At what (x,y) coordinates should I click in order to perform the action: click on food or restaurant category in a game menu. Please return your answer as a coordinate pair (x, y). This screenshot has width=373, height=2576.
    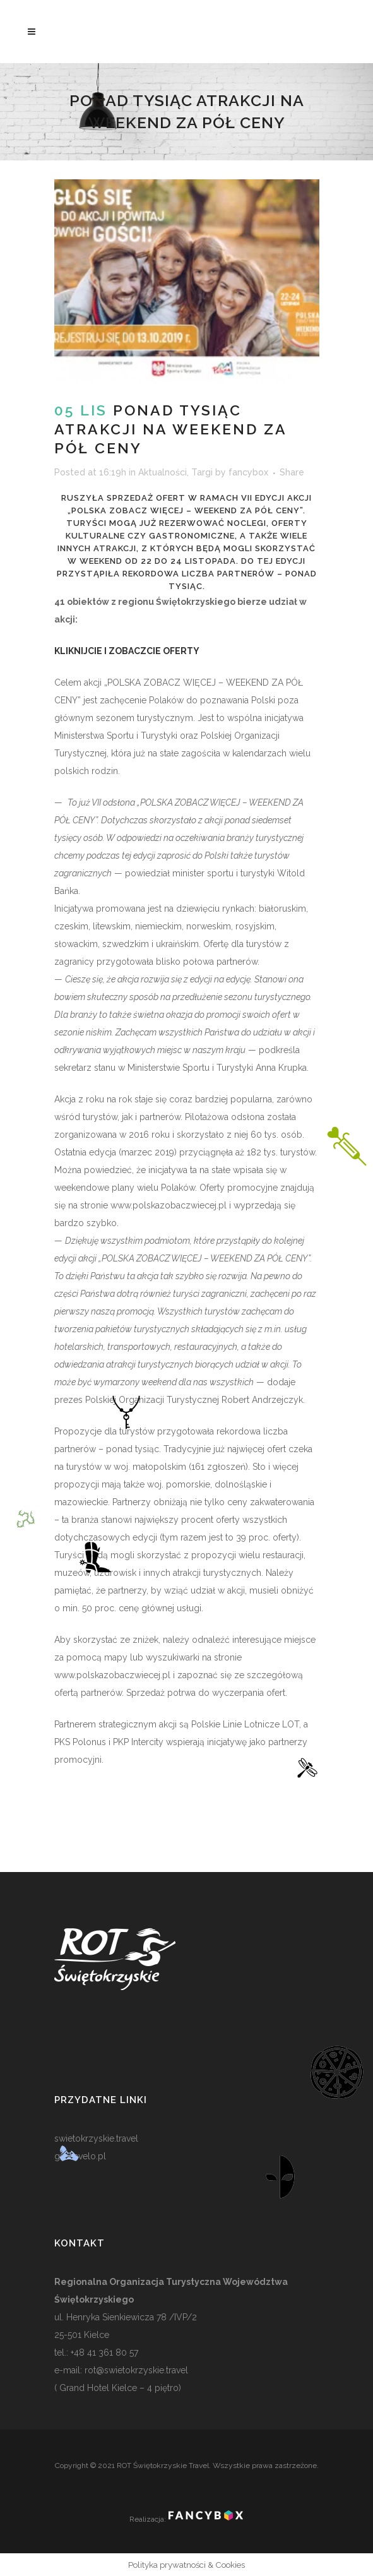
    Looking at the image, I should click on (337, 2072).